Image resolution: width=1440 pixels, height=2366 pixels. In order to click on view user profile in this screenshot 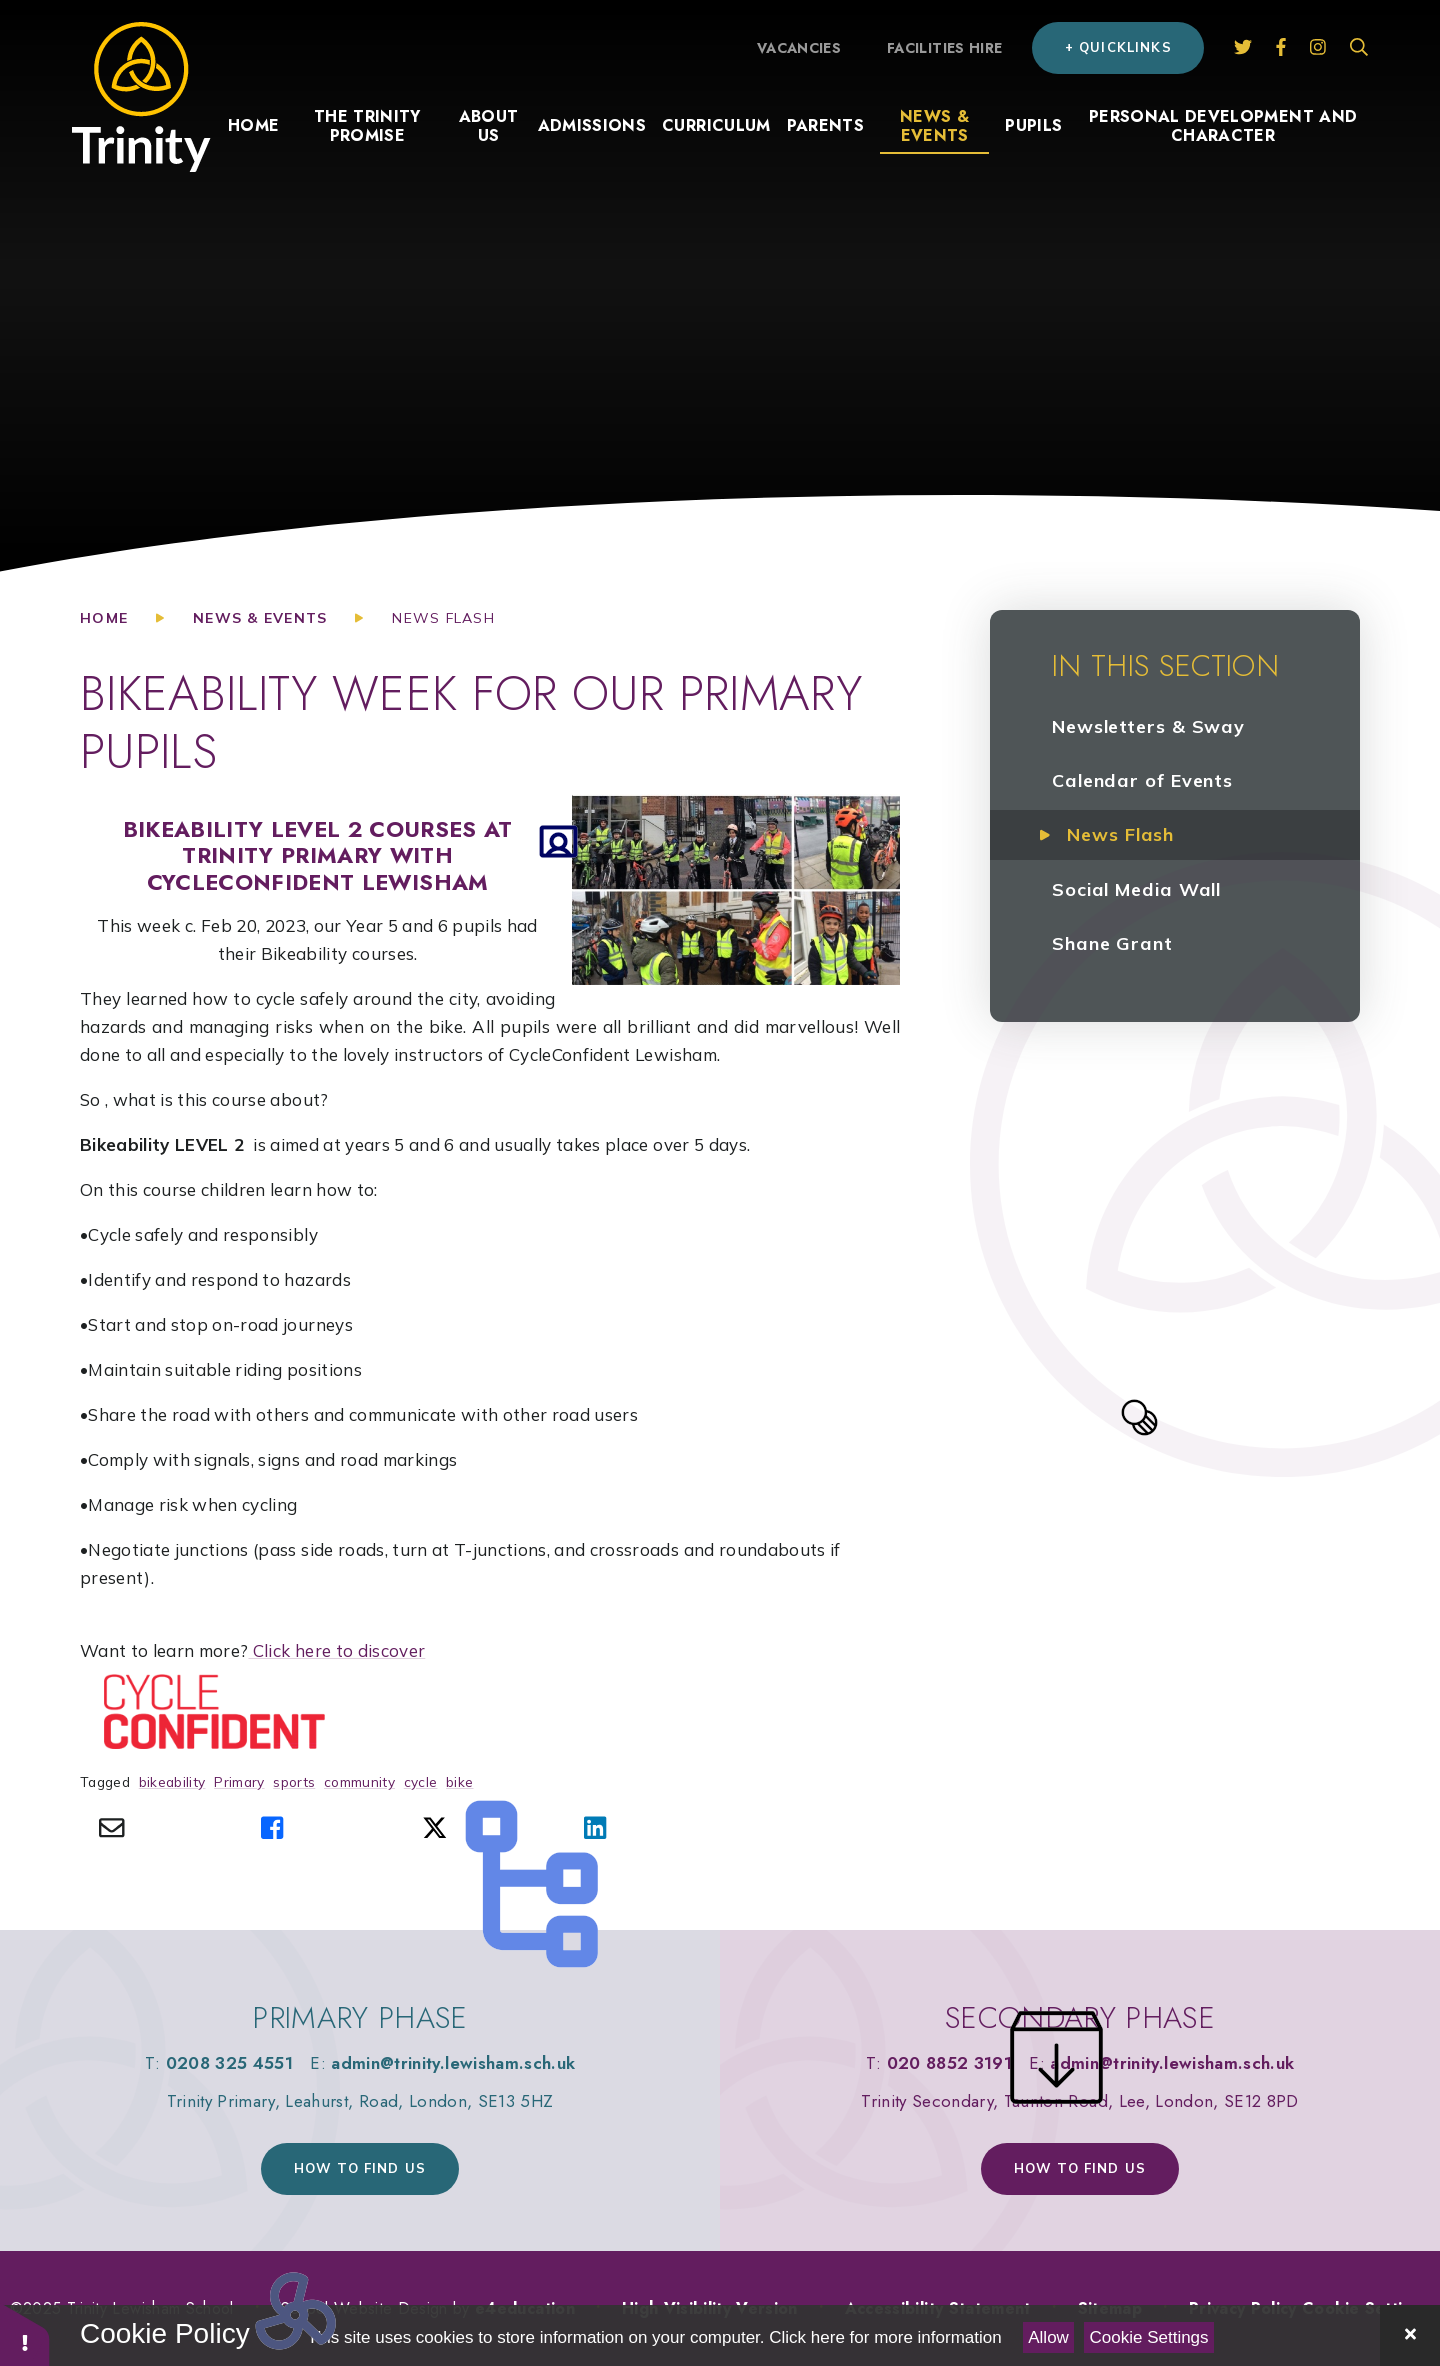, I will do `click(558, 841)`.